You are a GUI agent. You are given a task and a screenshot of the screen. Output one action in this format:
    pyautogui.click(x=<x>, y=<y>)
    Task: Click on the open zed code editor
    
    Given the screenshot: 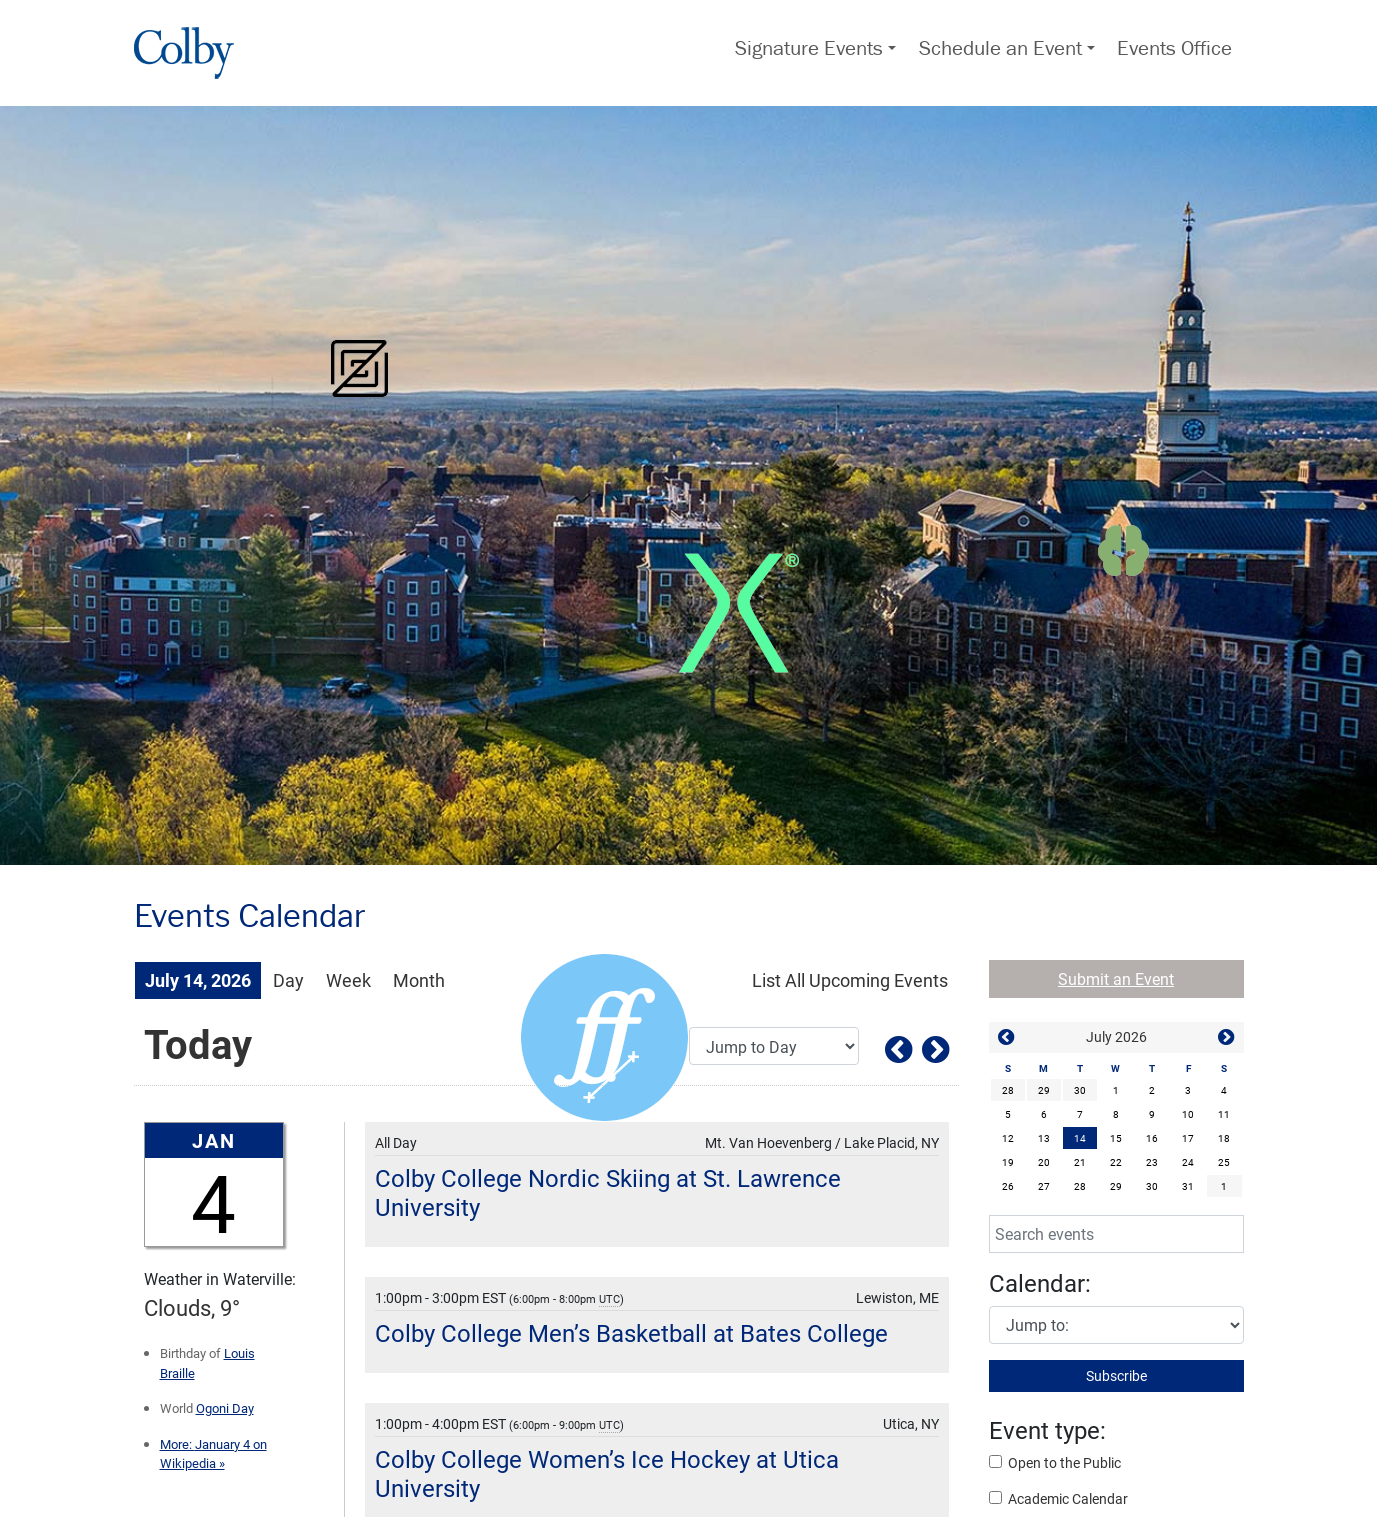 What is the action you would take?
    pyautogui.click(x=359, y=368)
    